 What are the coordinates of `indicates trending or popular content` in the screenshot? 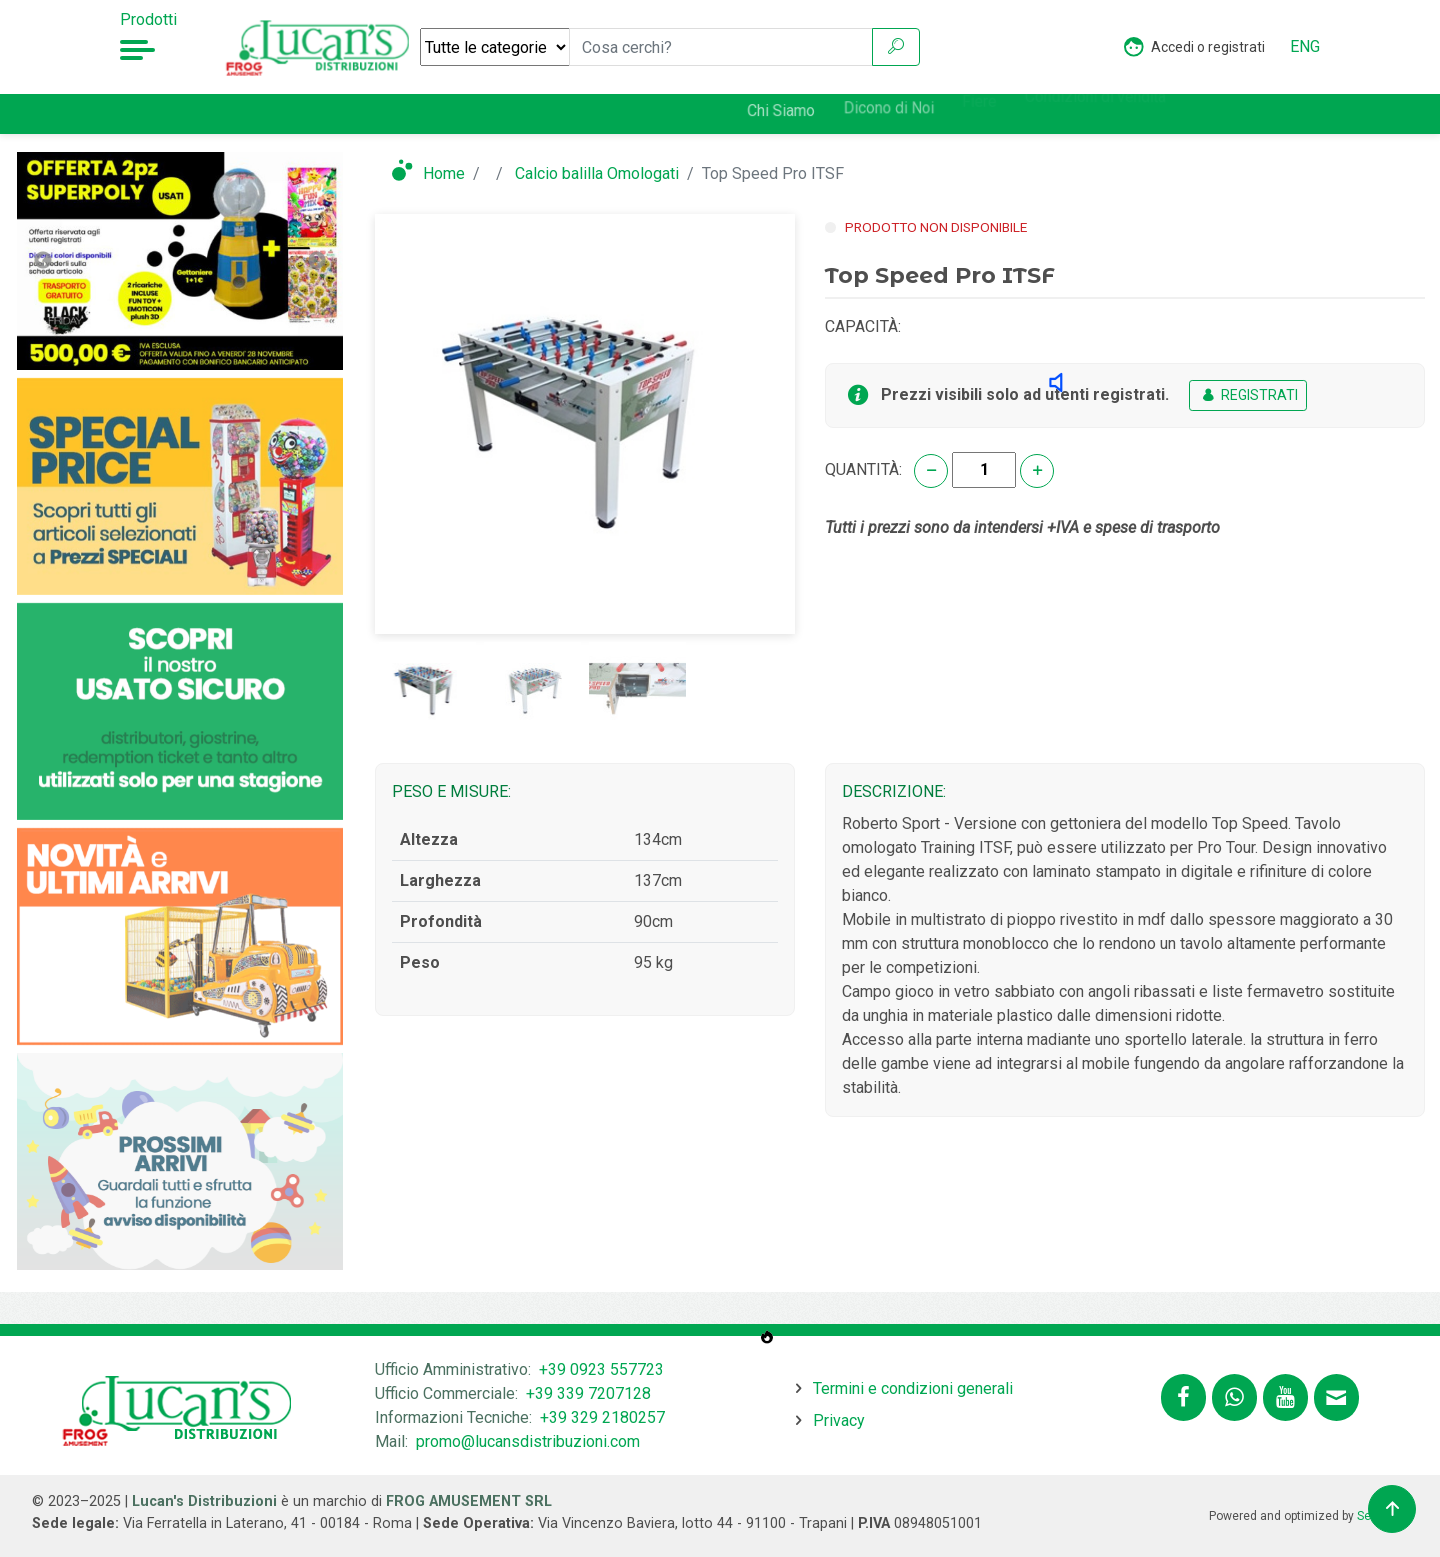 It's located at (767, 1337).